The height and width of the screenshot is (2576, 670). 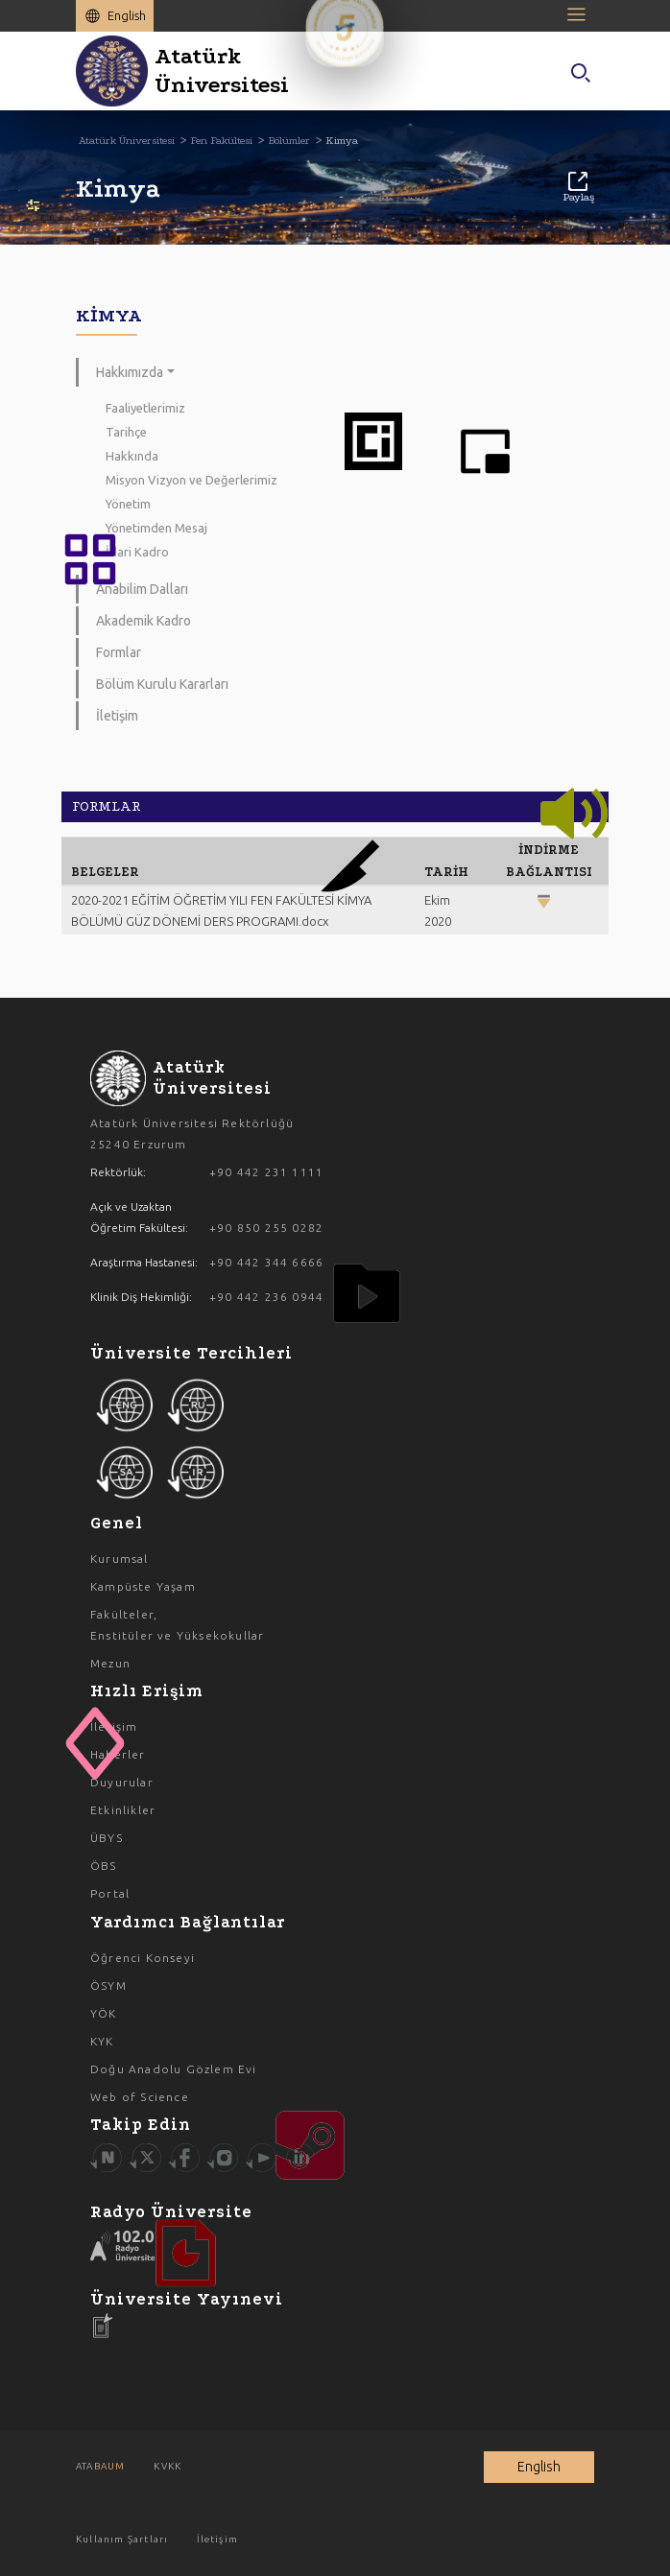 I want to click on adjust audio equalizer settings, so click(x=34, y=205).